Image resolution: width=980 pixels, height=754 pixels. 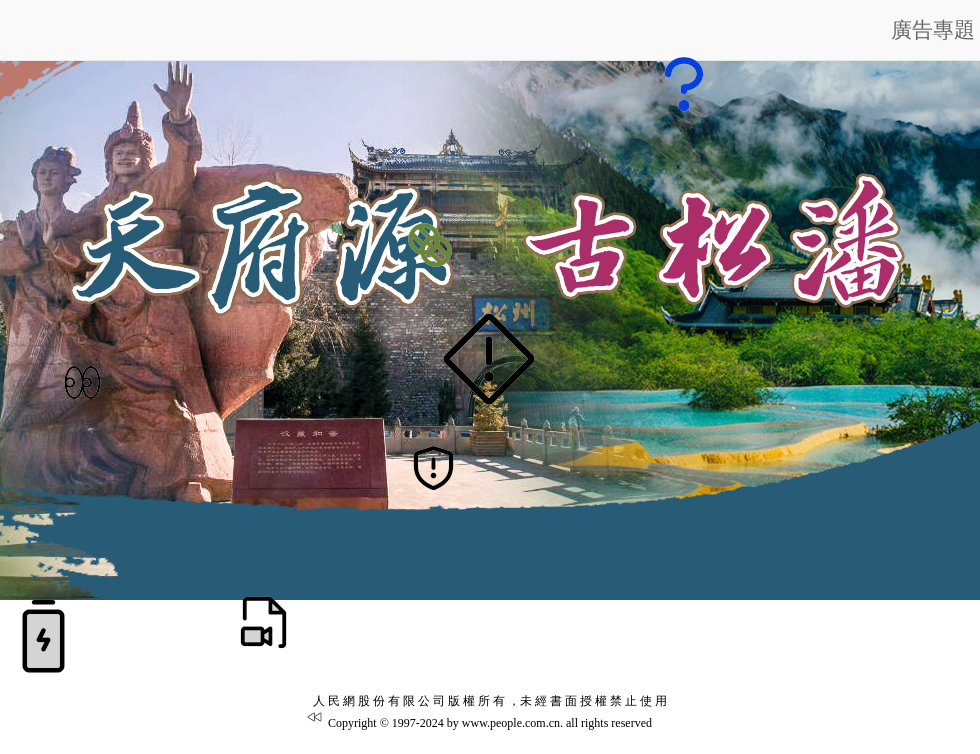 I want to click on access help or support, so click(x=684, y=83).